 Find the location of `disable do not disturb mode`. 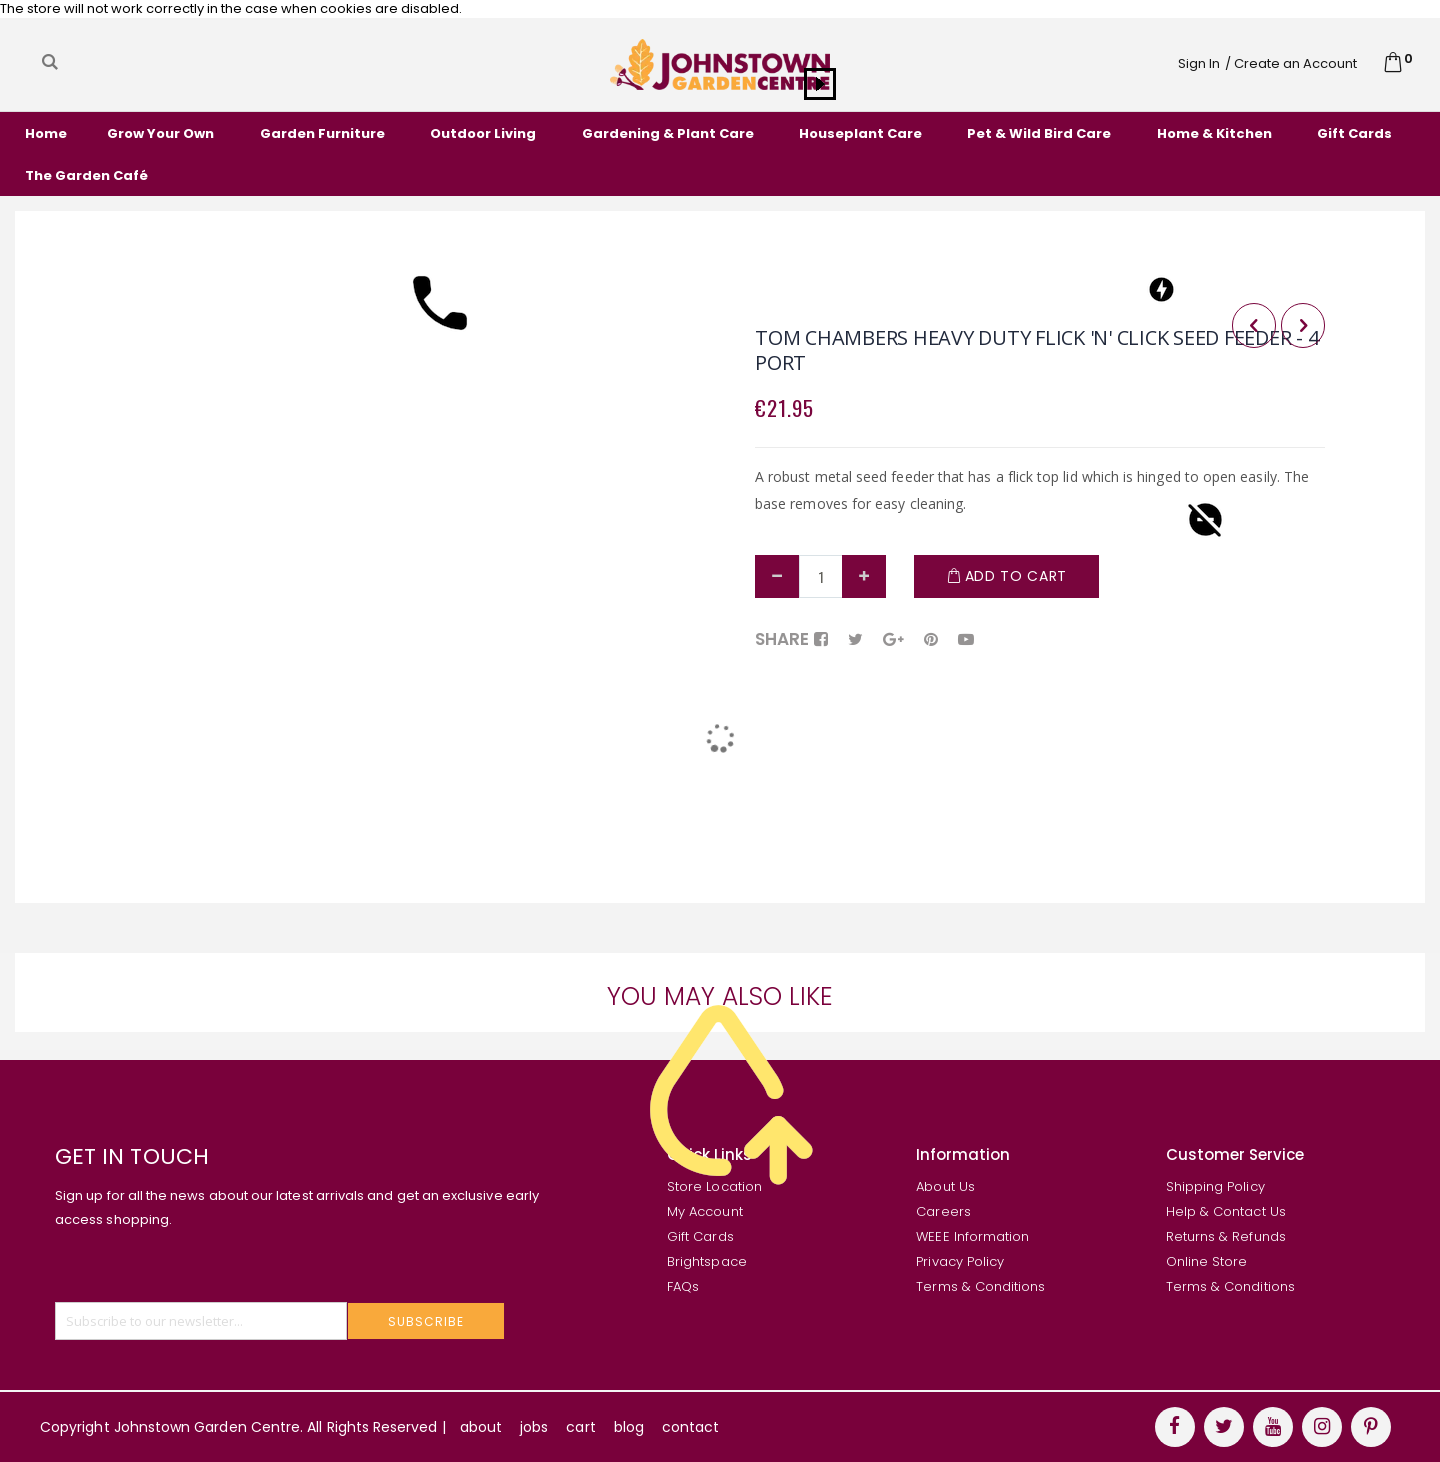

disable do not disturb mode is located at coordinates (1205, 519).